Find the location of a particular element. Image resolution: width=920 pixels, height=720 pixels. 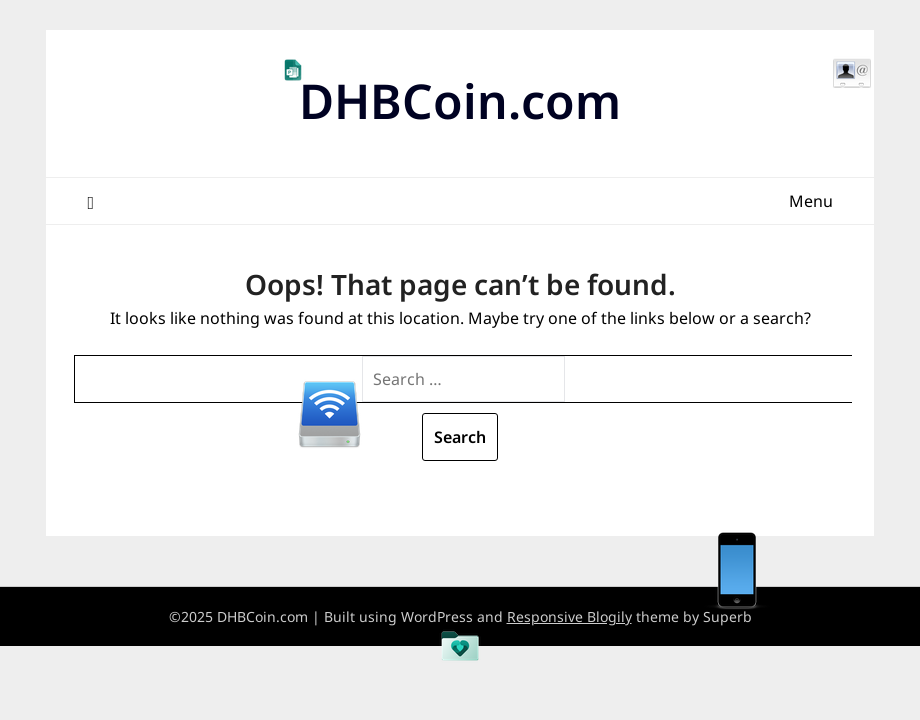

access wireless network storage is located at coordinates (329, 415).